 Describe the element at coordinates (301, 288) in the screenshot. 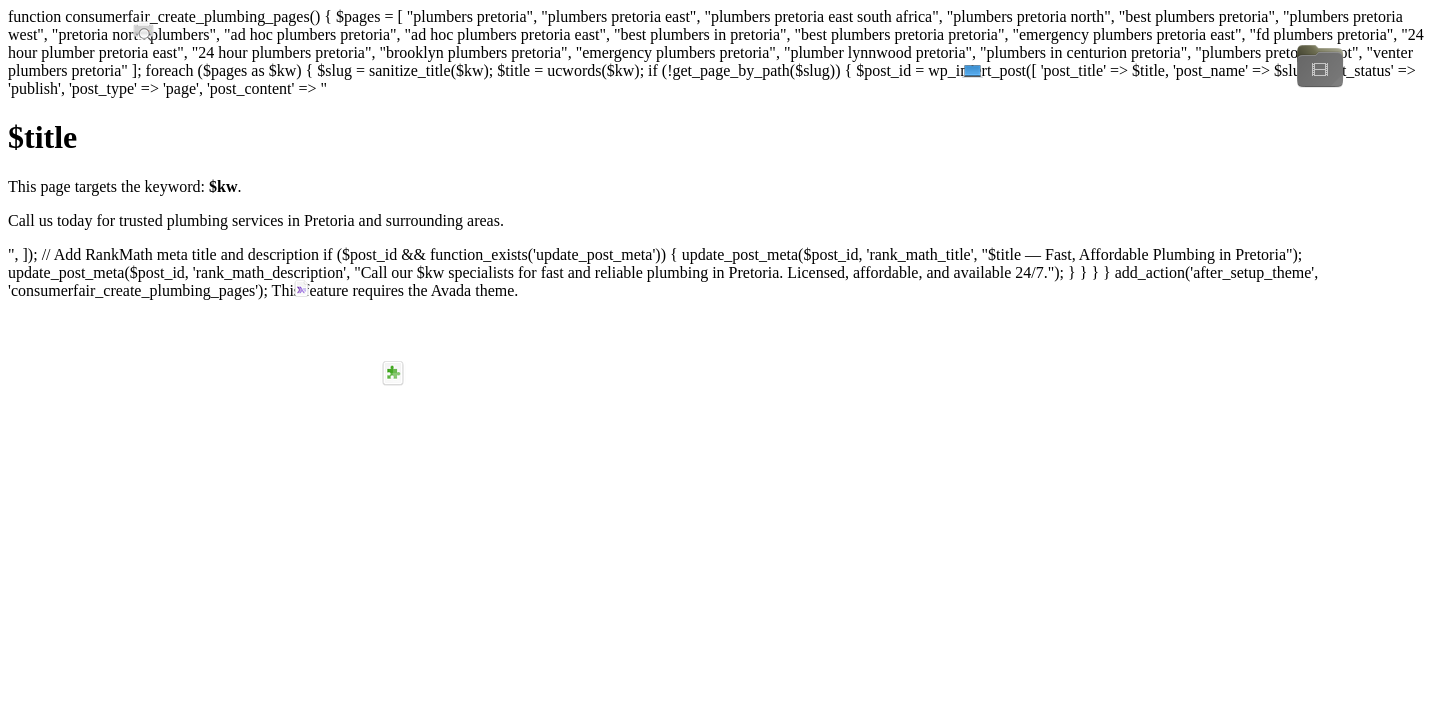

I see `a haskell source code file` at that location.